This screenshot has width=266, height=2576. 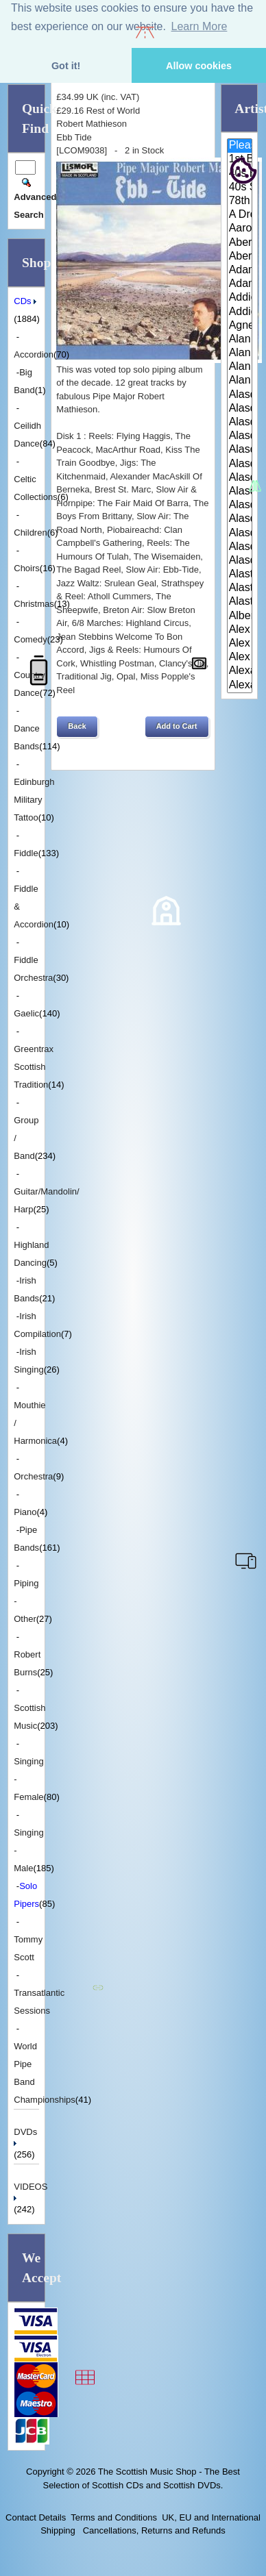 I want to click on flip image horizontally, so click(x=255, y=486).